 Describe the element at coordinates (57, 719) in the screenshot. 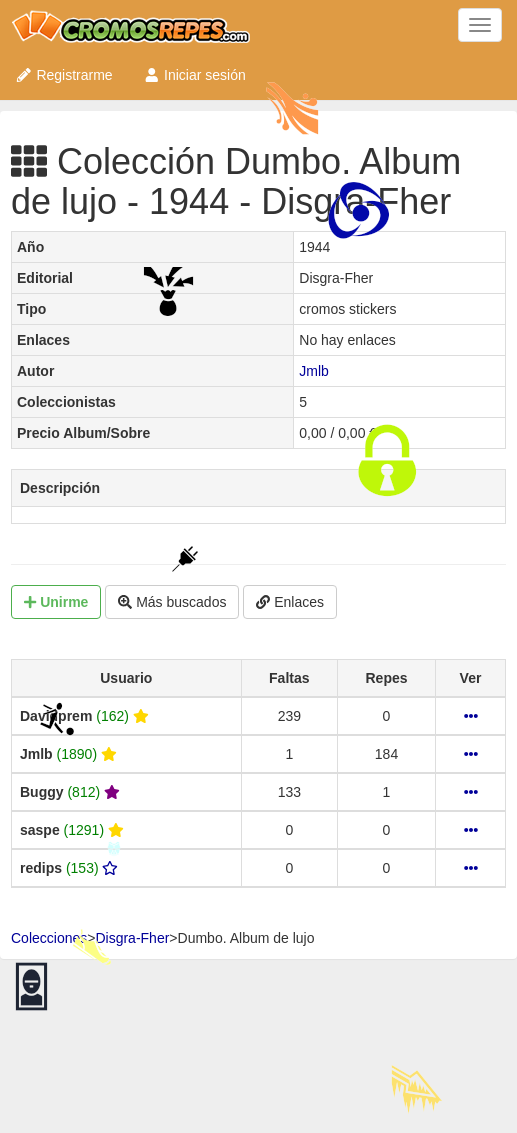

I see `access soccer or football games` at that location.